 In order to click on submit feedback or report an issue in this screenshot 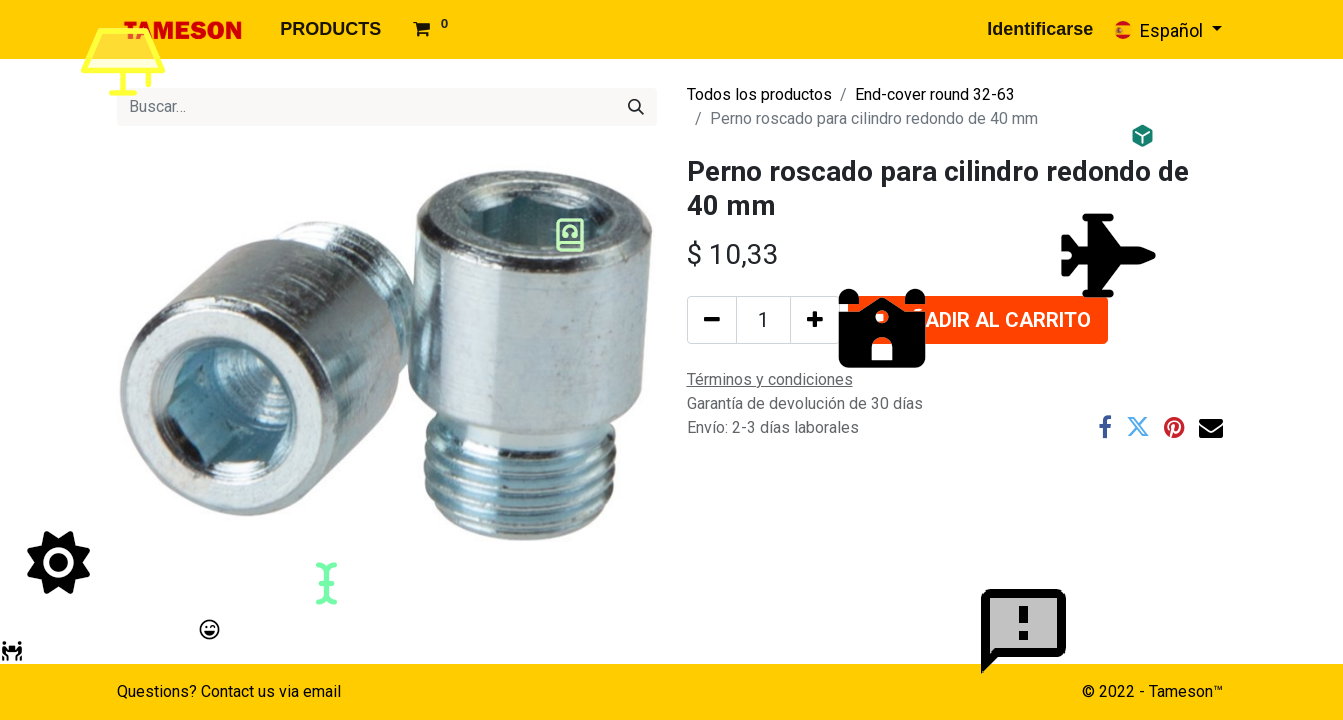, I will do `click(1023, 631)`.